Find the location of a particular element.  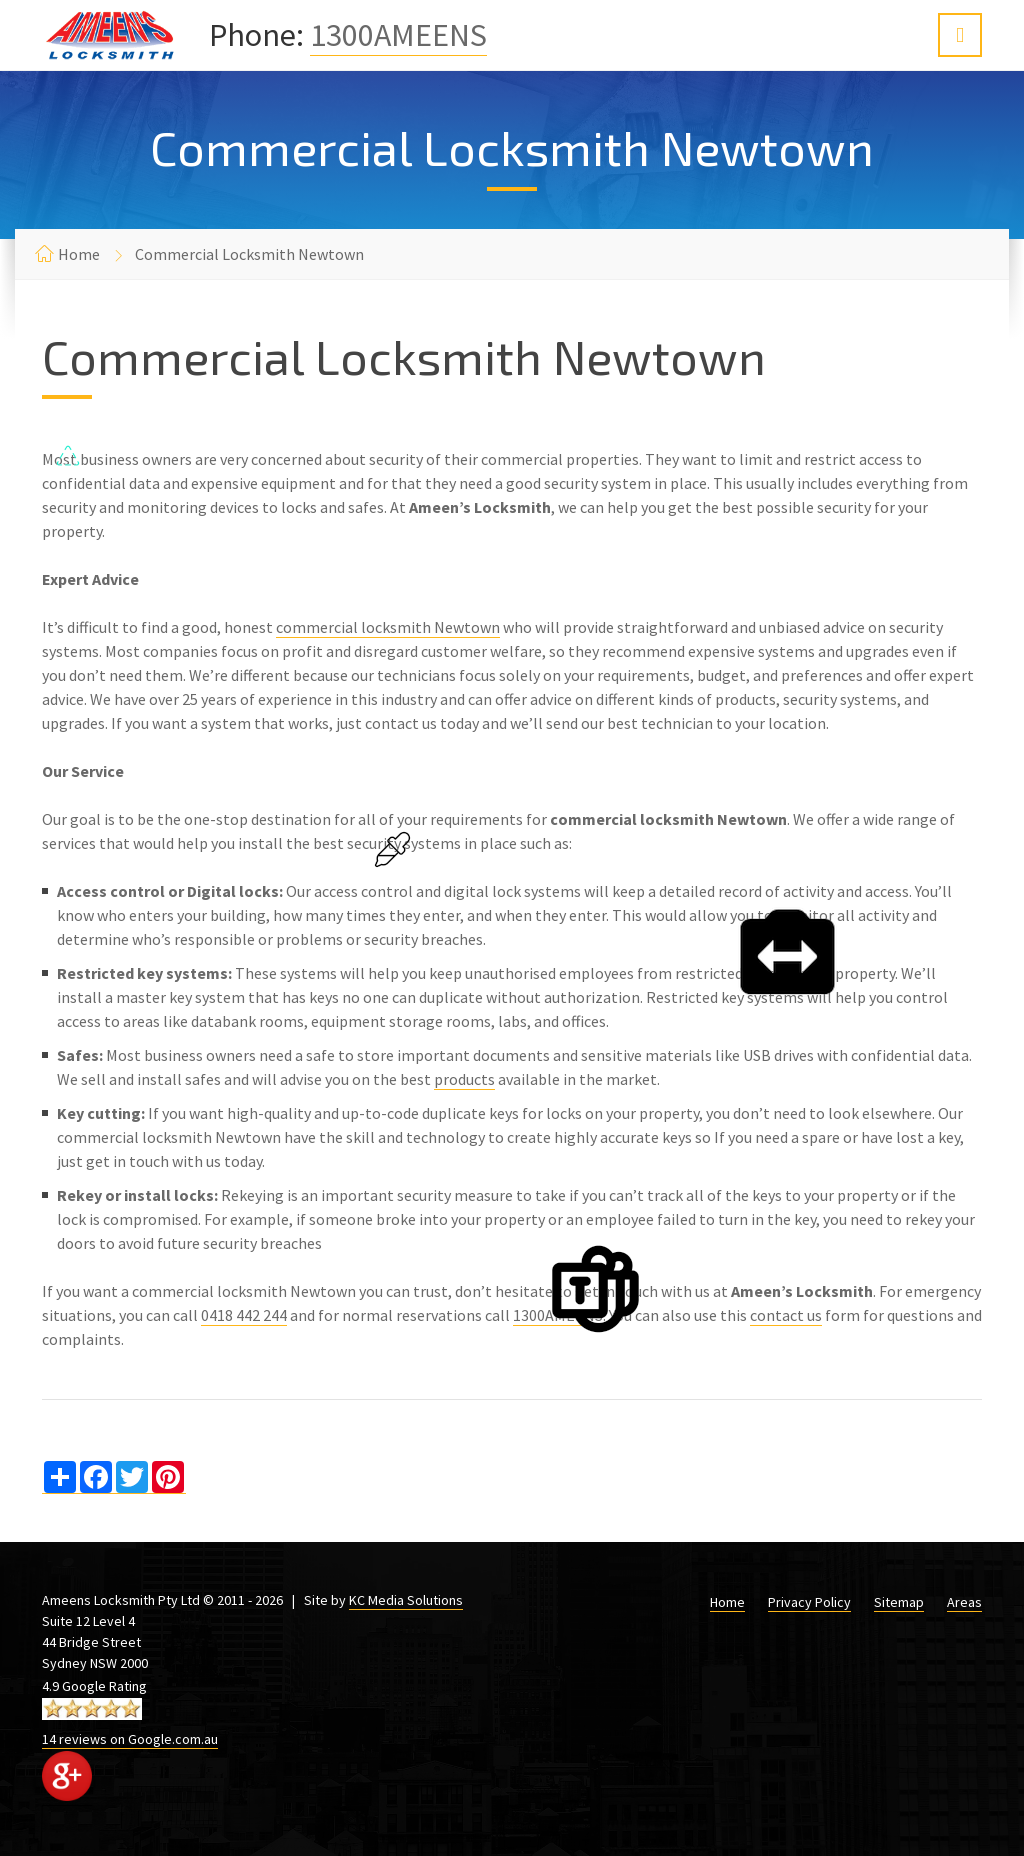

switch between front and rear camera is located at coordinates (787, 956).